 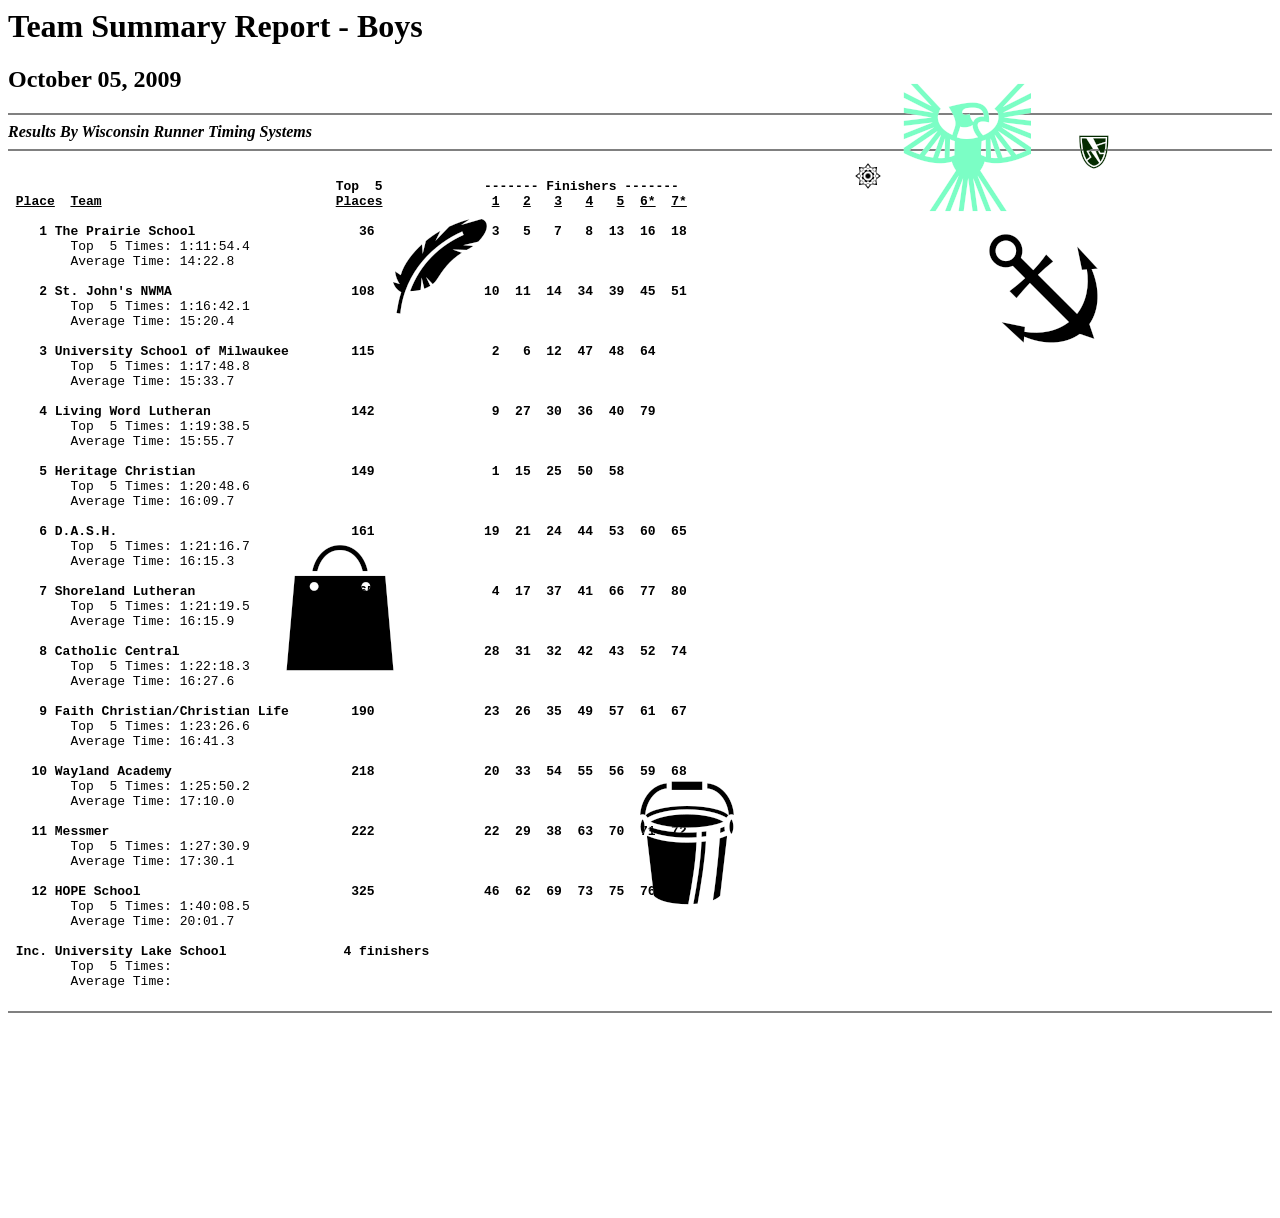 What do you see at coordinates (438, 266) in the screenshot?
I see `compose a new message or post` at bounding box center [438, 266].